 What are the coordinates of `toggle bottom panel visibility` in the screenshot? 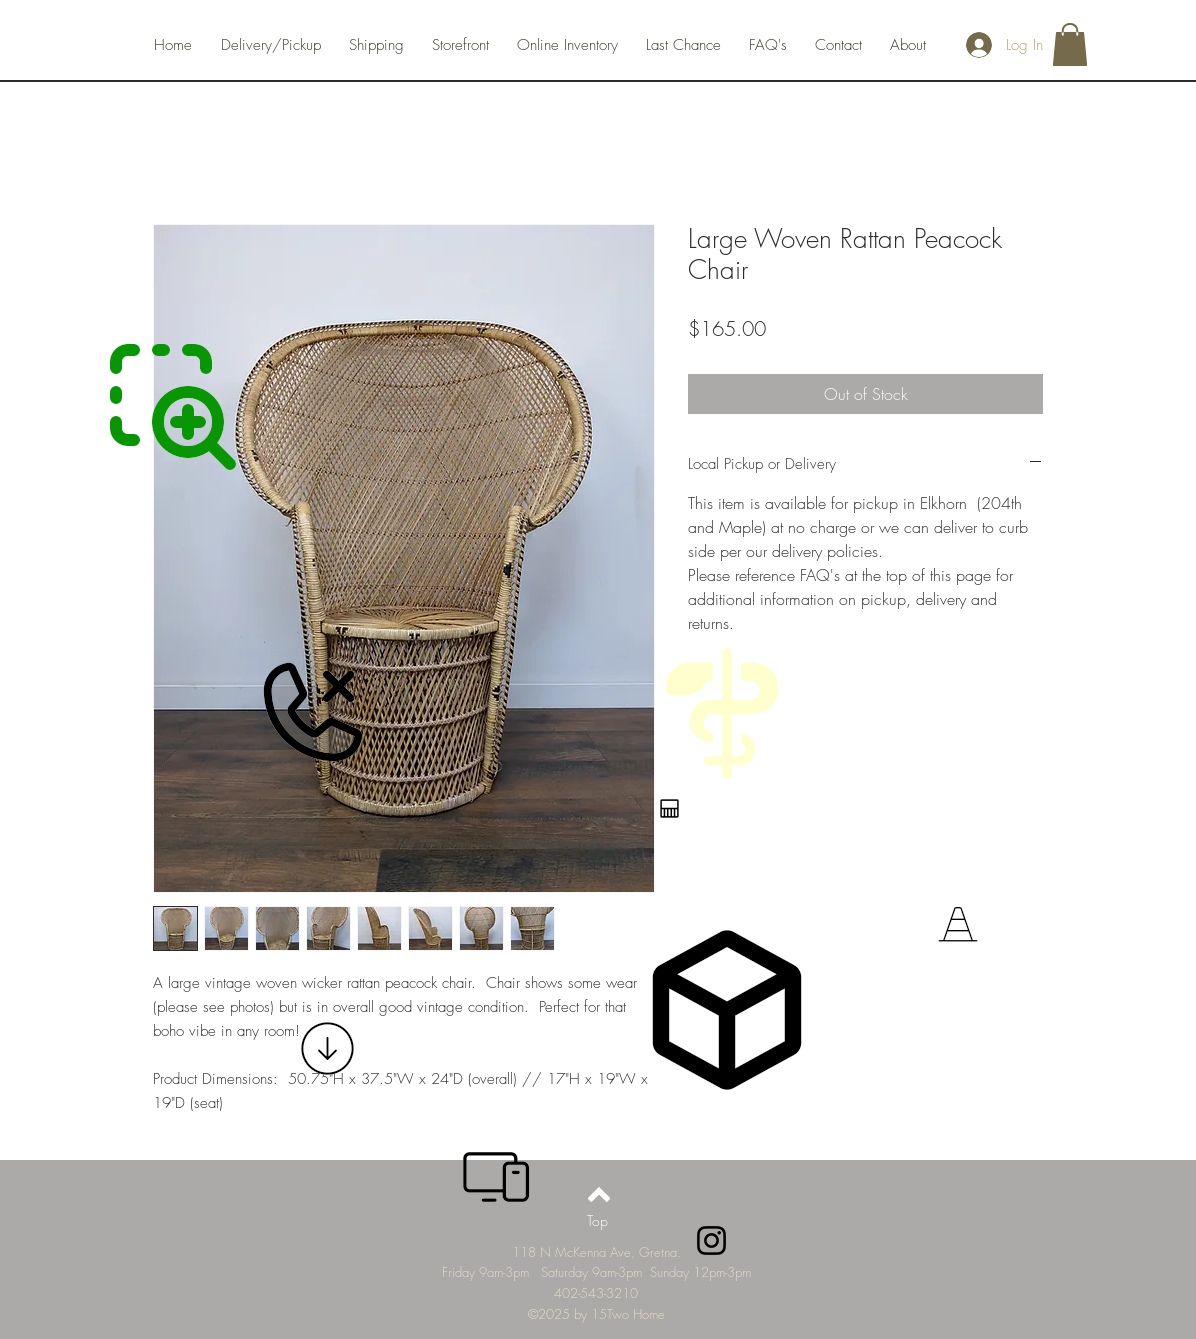 It's located at (669, 808).